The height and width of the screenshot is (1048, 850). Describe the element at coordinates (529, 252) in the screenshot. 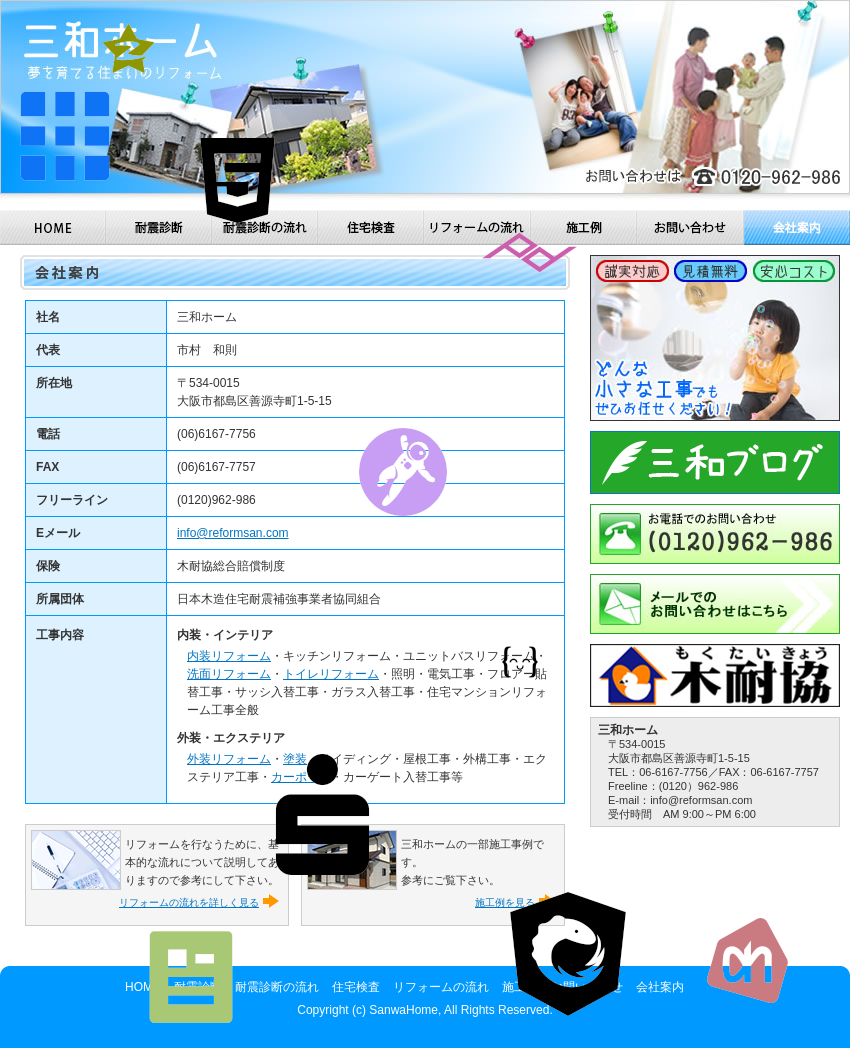

I see `Peak Design brand logo` at that location.